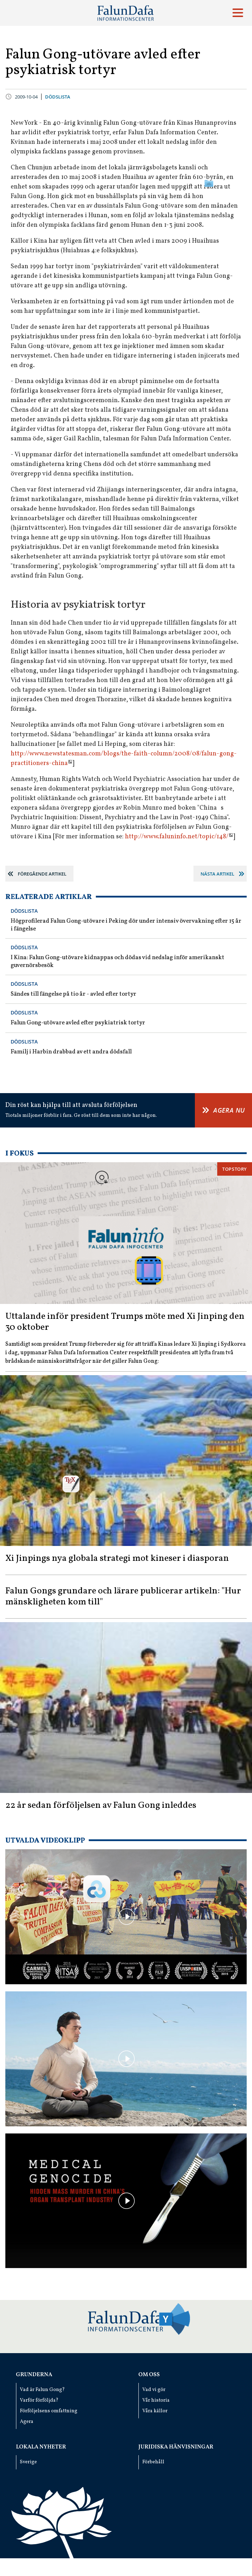 This screenshot has width=252, height=2576. What do you see at coordinates (102, 1177) in the screenshot?
I see `indicates video disc or DVD media` at bounding box center [102, 1177].